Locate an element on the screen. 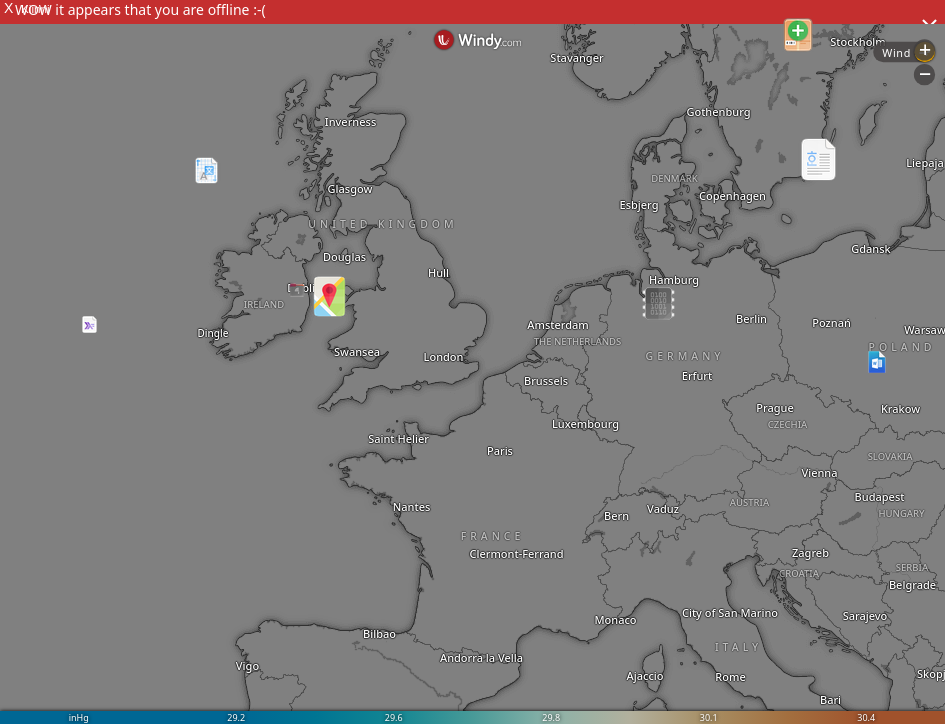  add or install a new software package is located at coordinates (798, 35).